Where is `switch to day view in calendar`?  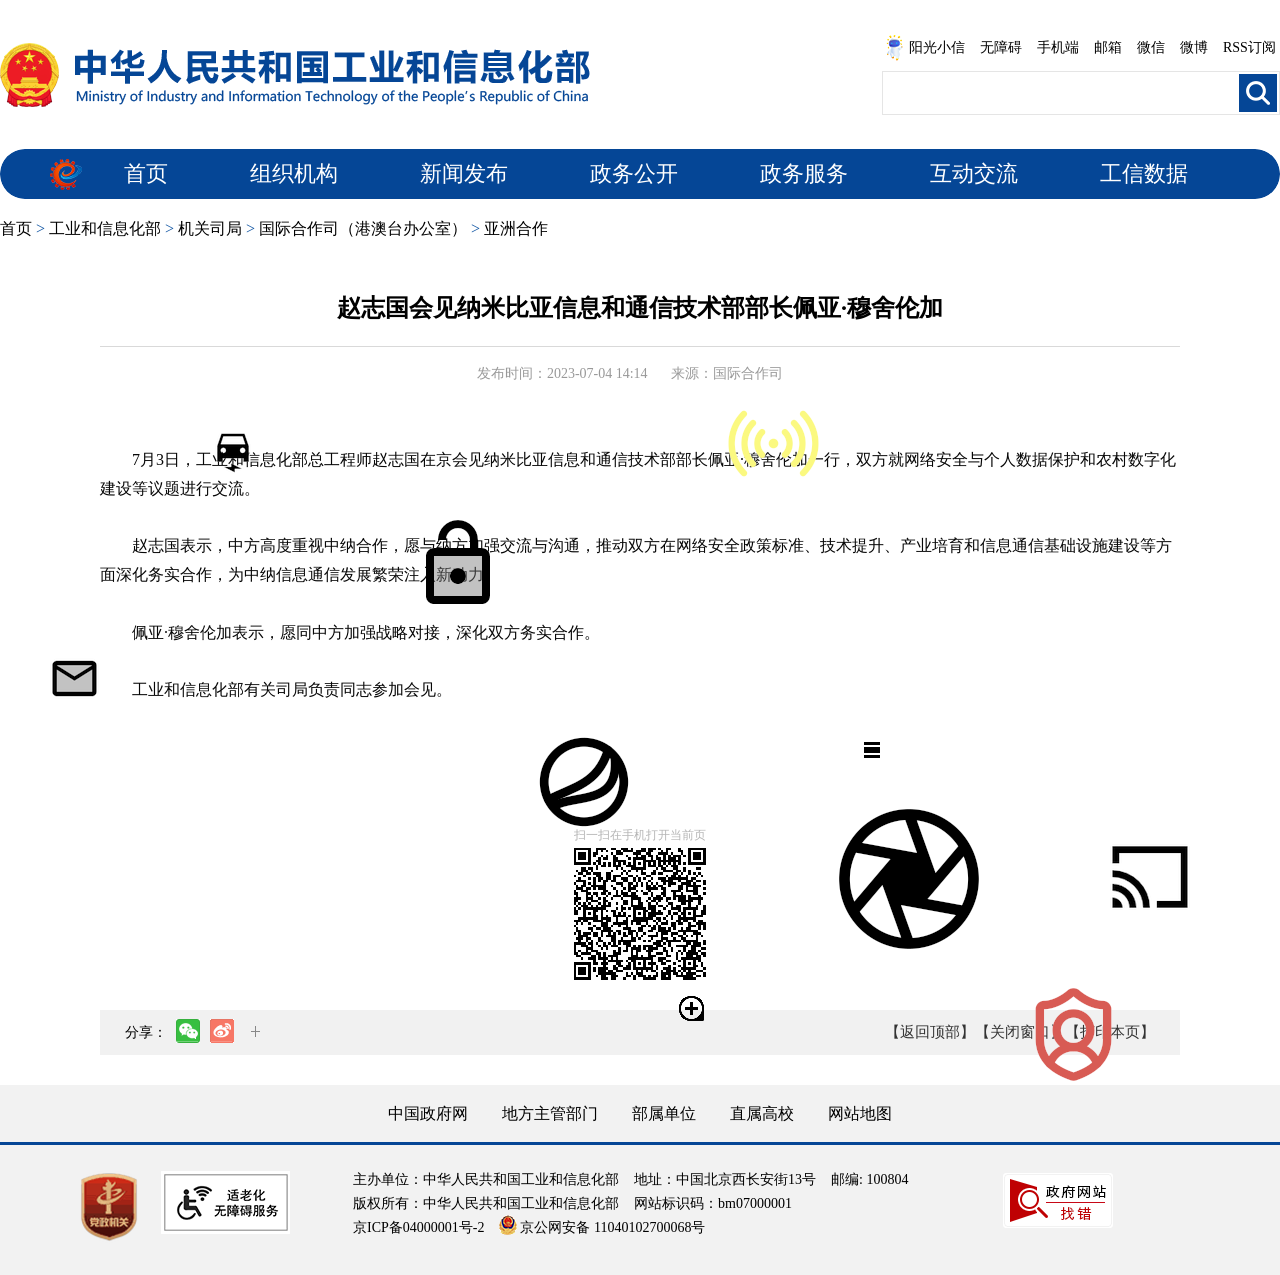 switch to day view in calendar is located at coordinates (872, 750).